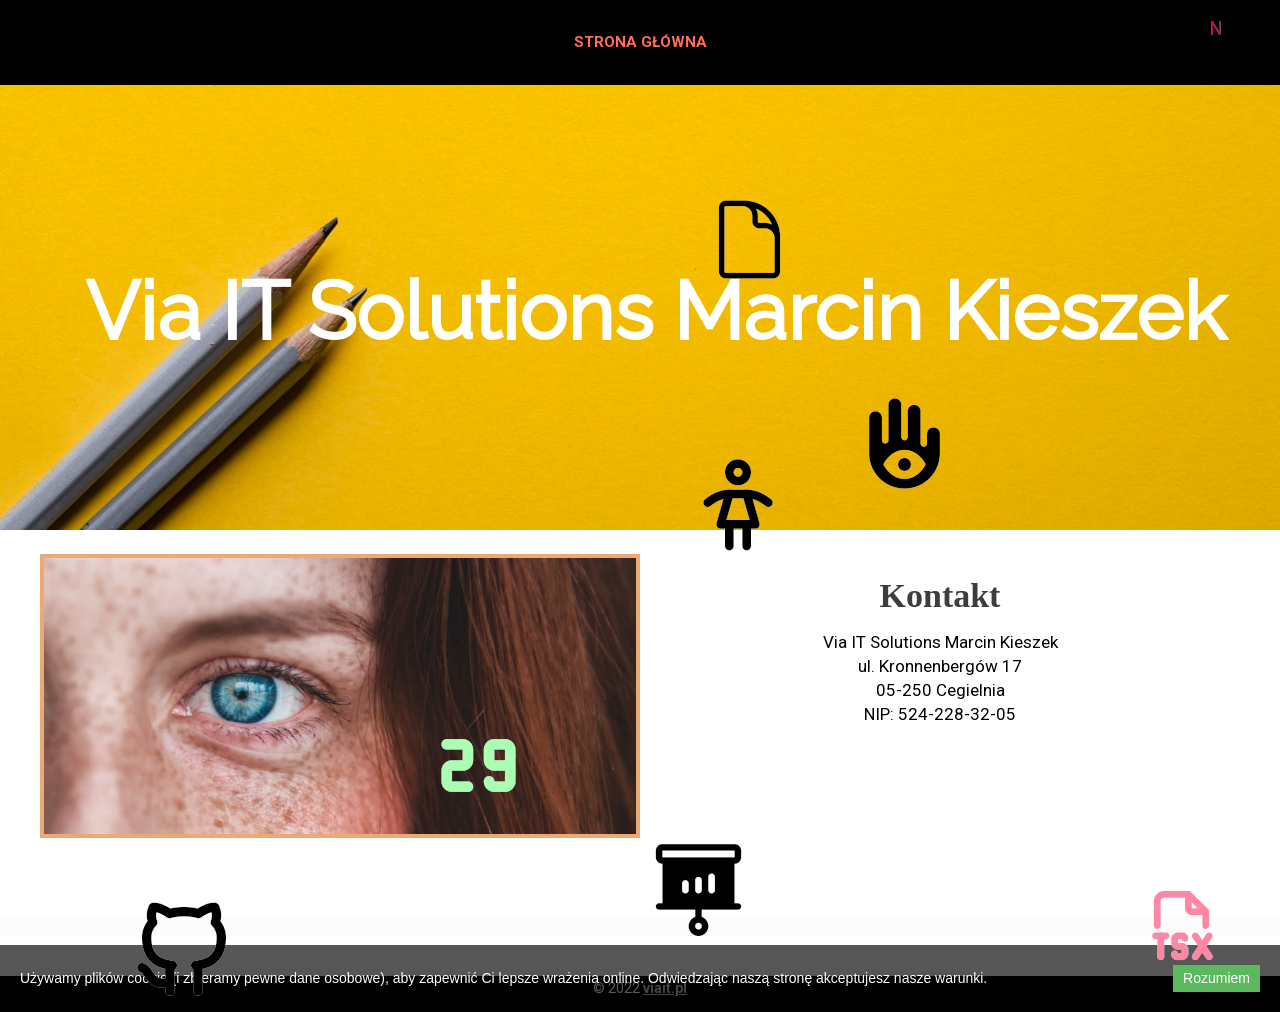 The width and height of the screenshot is (1280, 1012). Describe the element at coordinates (738, 507) in the screenshot. I see `indicates women's restroom` at that location.